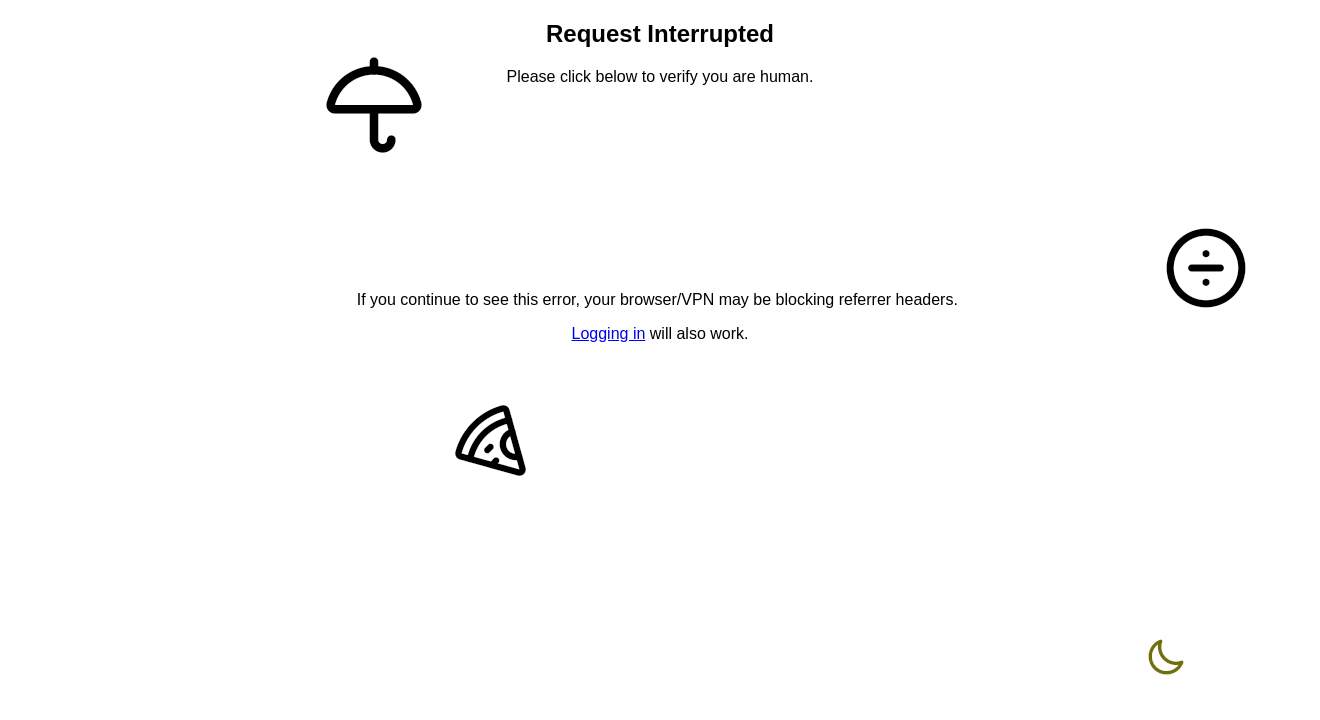 The image size is (1320, 720). Describe the element at coordinates (374, 105) in the screenshot. I see `view weather protection or rain forecast` at that location.